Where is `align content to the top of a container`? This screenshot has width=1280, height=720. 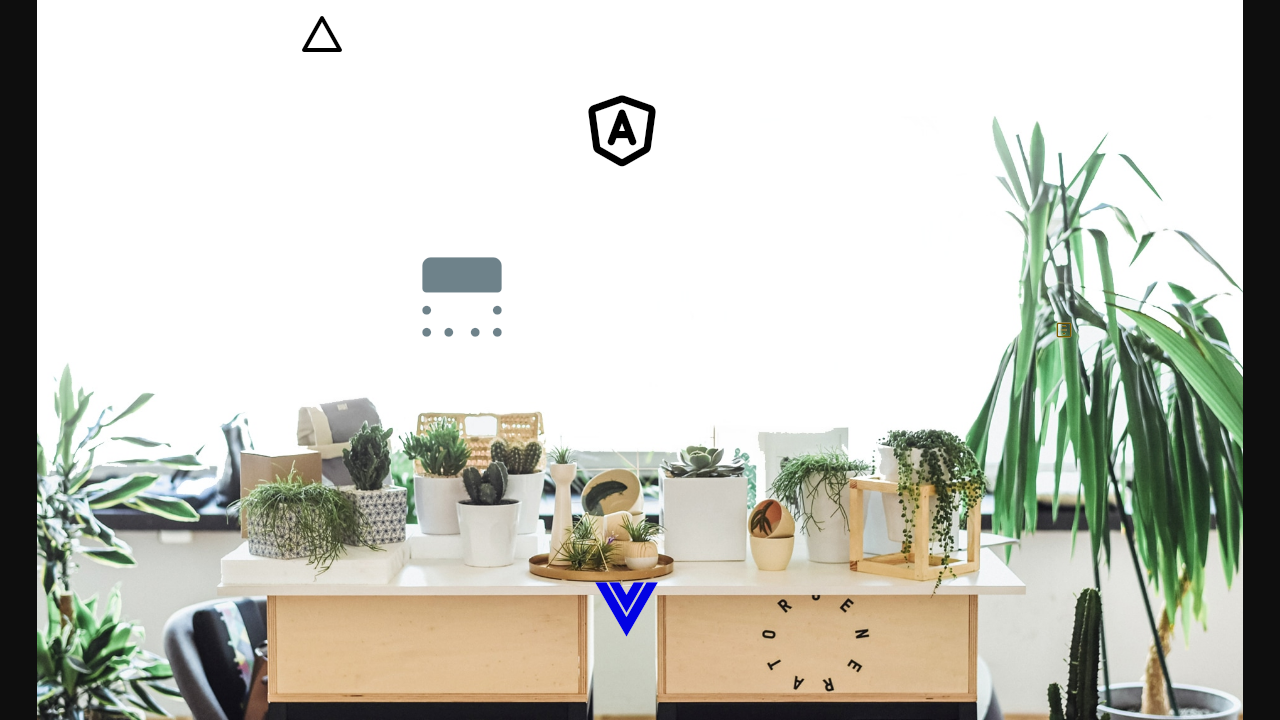 align content to the top of a container is located at coordinates (462, 297).